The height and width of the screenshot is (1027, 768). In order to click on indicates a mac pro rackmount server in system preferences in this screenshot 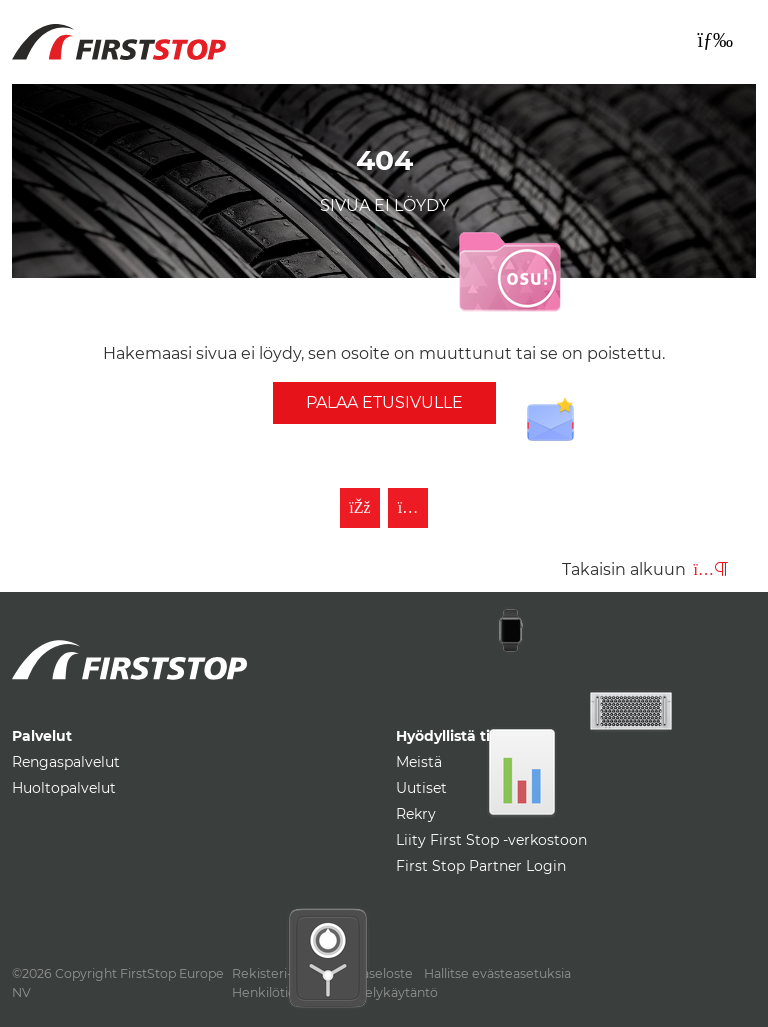, I will do `click(631, 711)`.